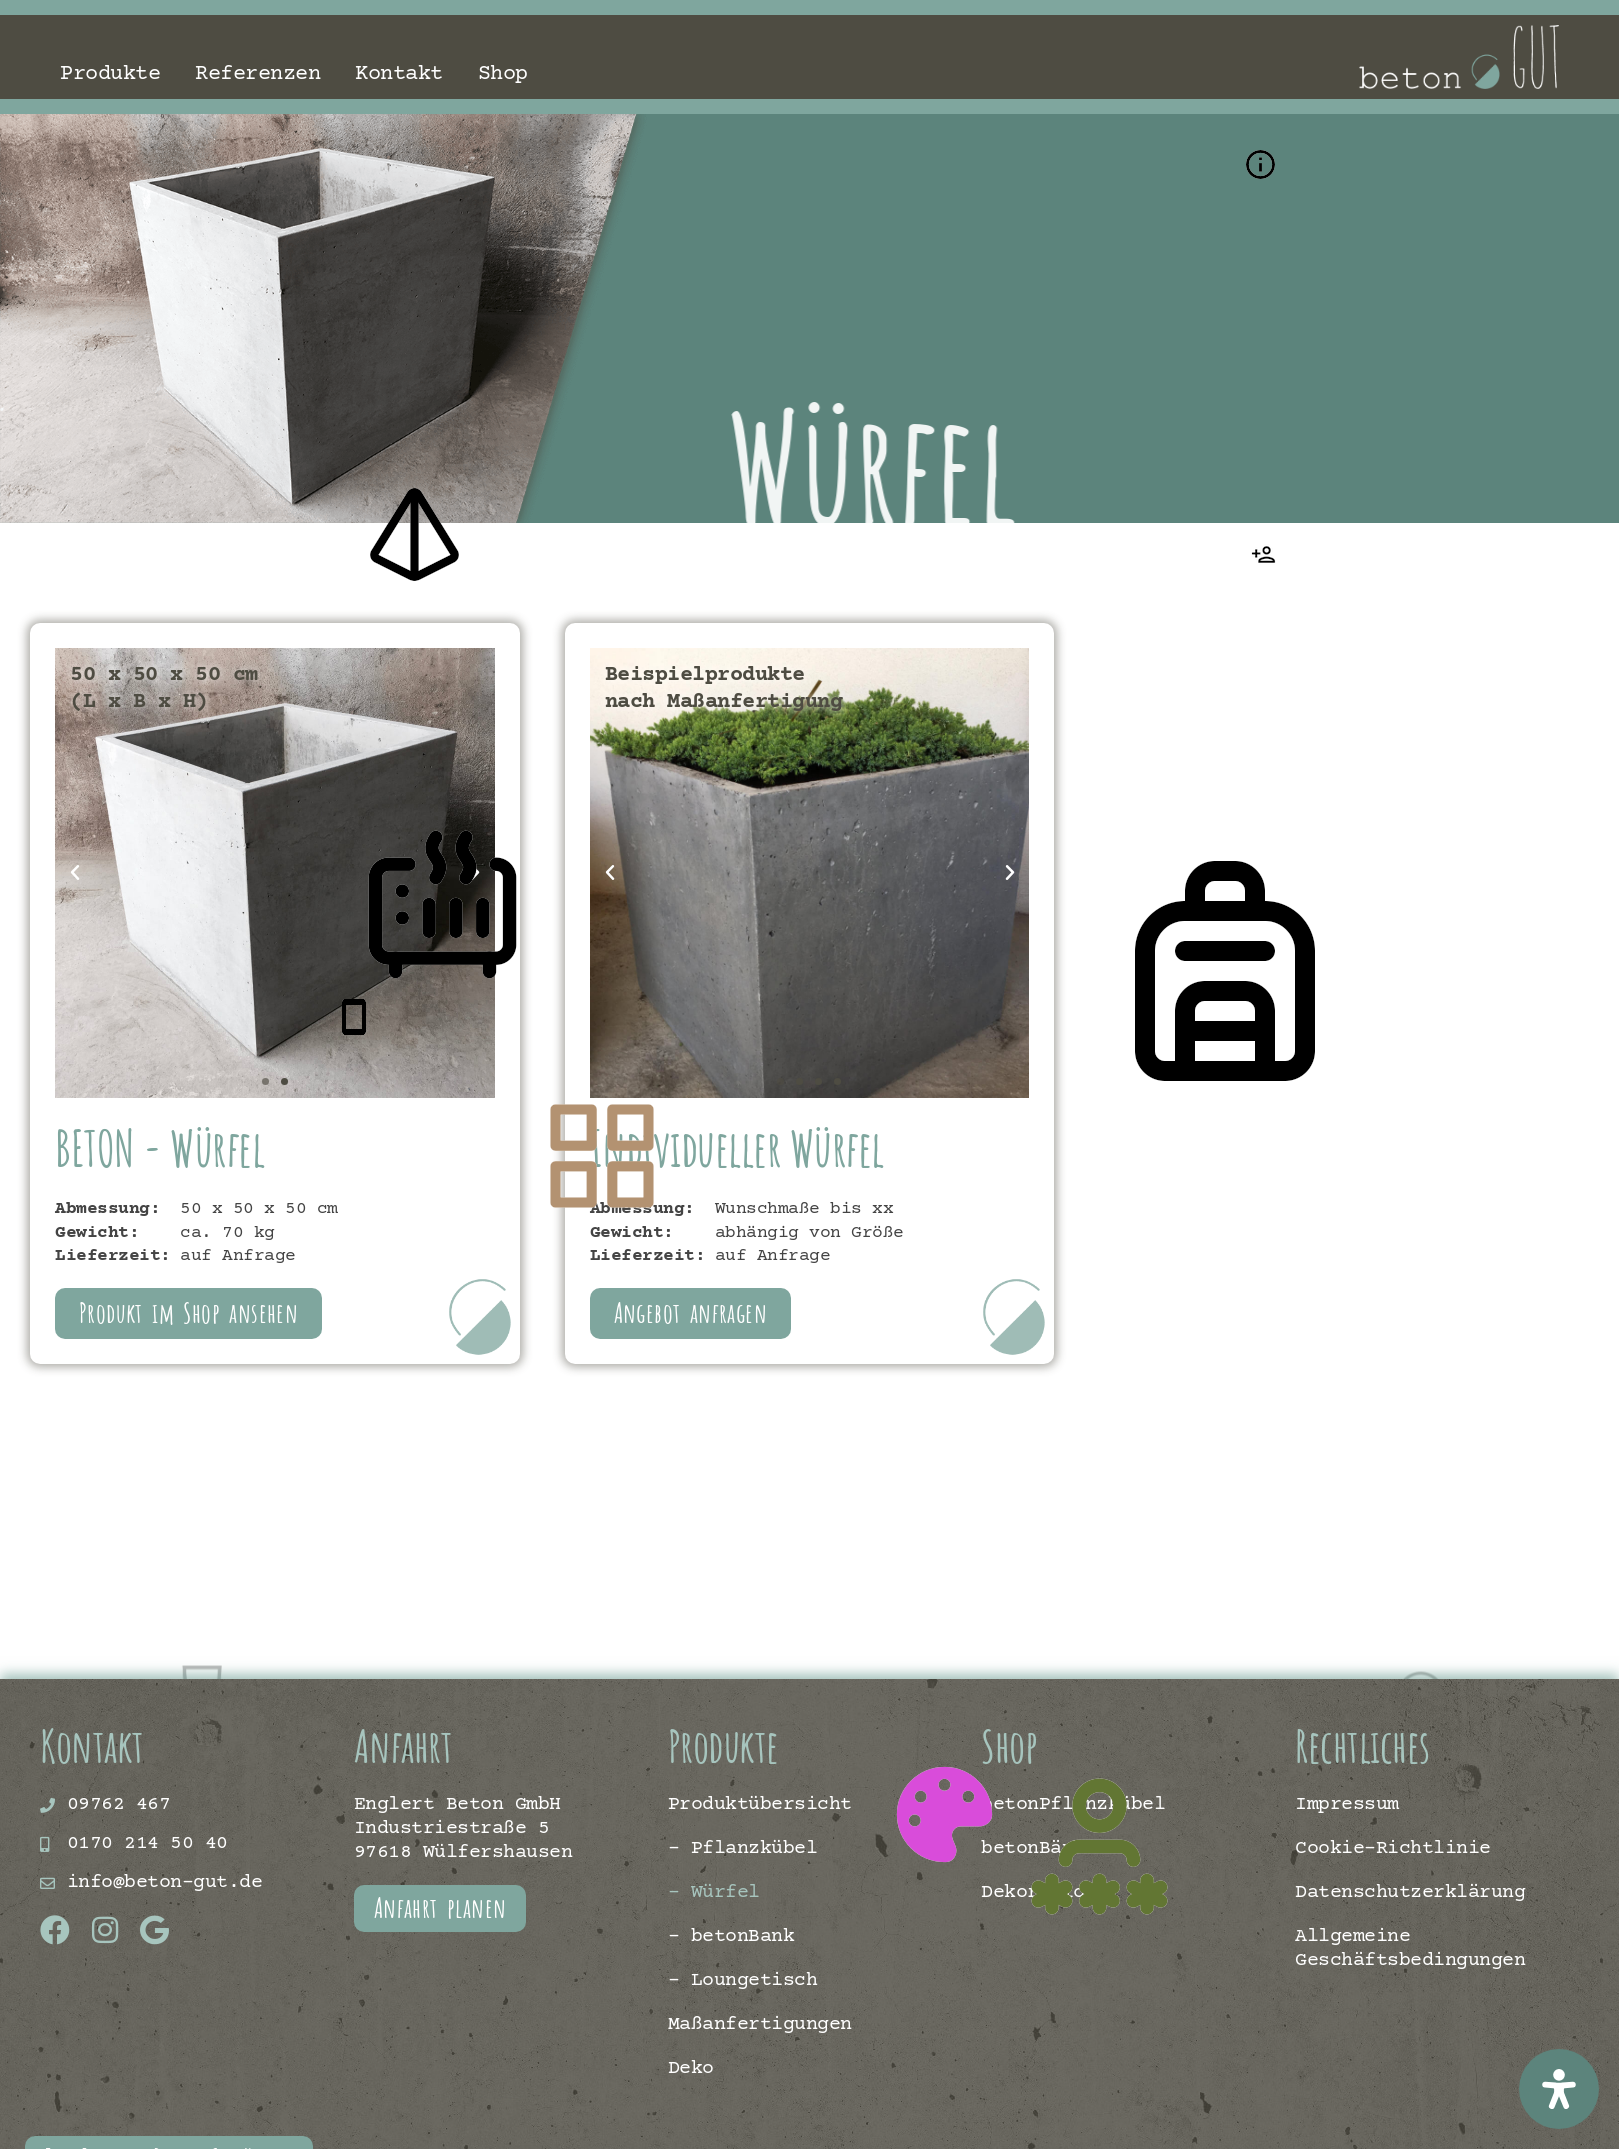  I want to click on enter user password to sign in, so click(1099, 1846).